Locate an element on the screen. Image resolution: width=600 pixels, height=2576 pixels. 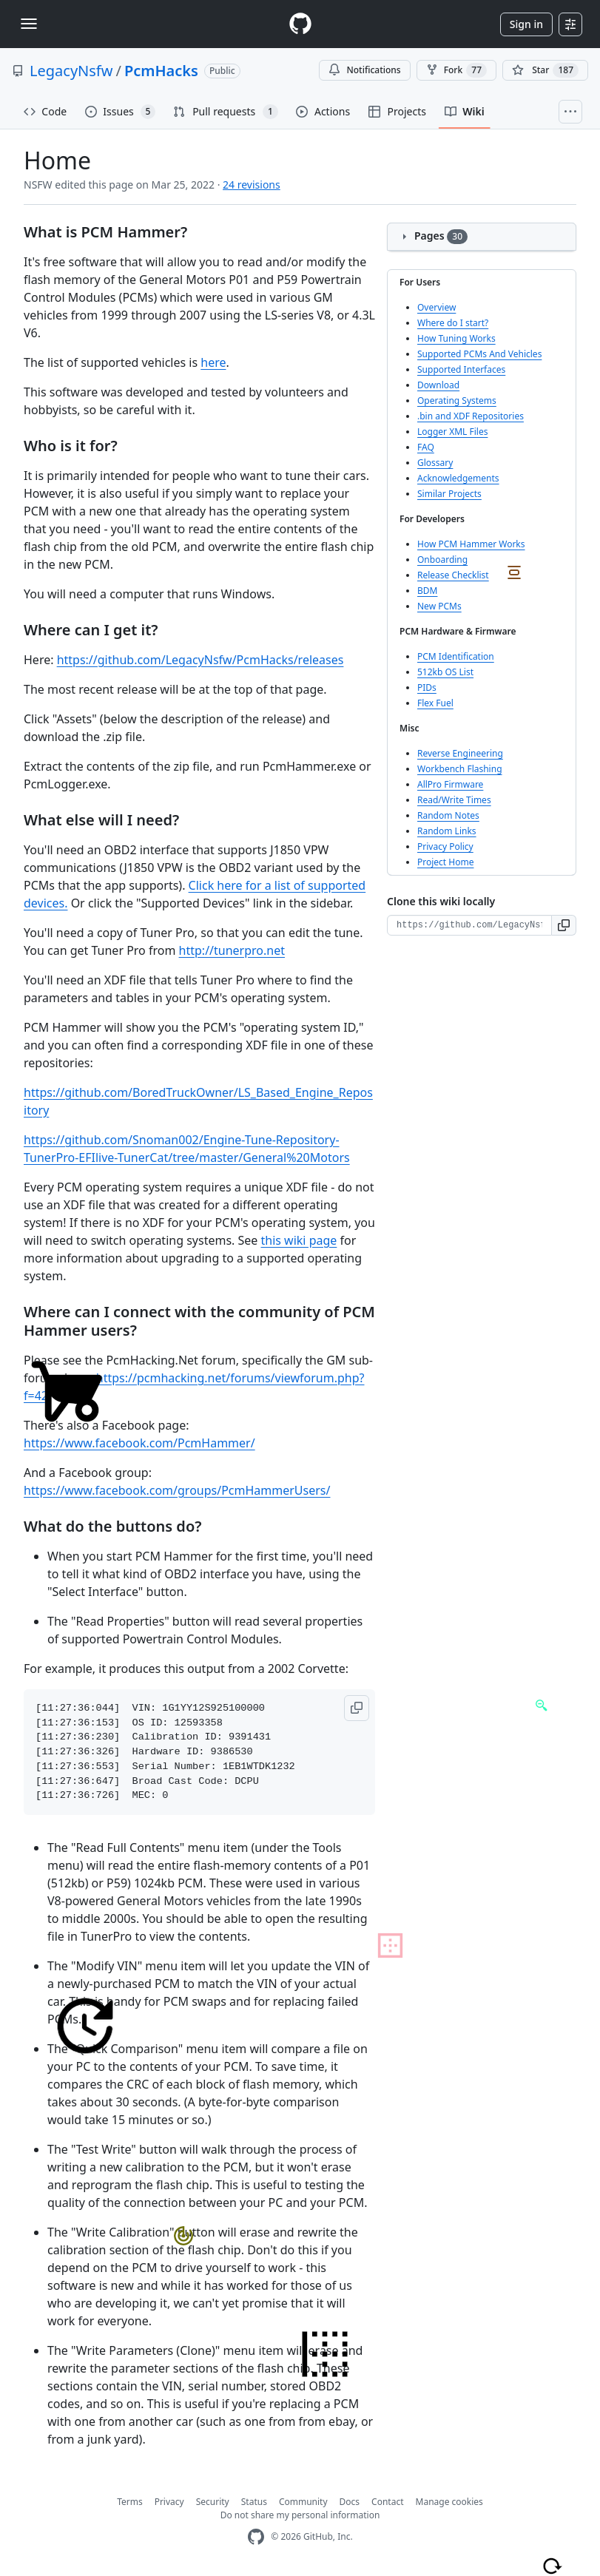
apply outer border to selection is located at coordinates (390, 1945).